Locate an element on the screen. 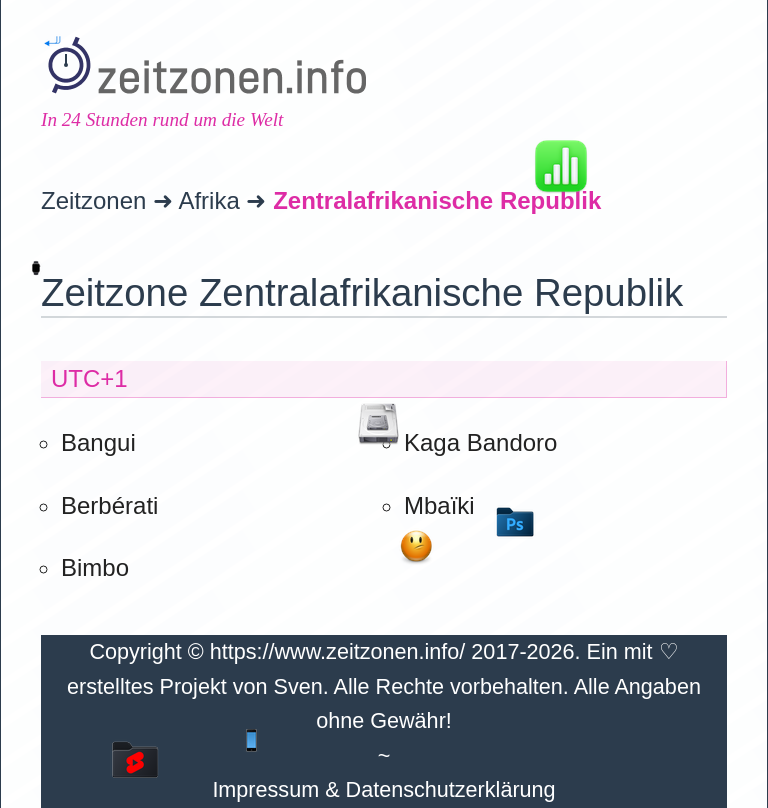 Image resolution: width=768 pixels, height=808 pixels. open folder containing adobe photoshop files is located at coordinates (515, 523).